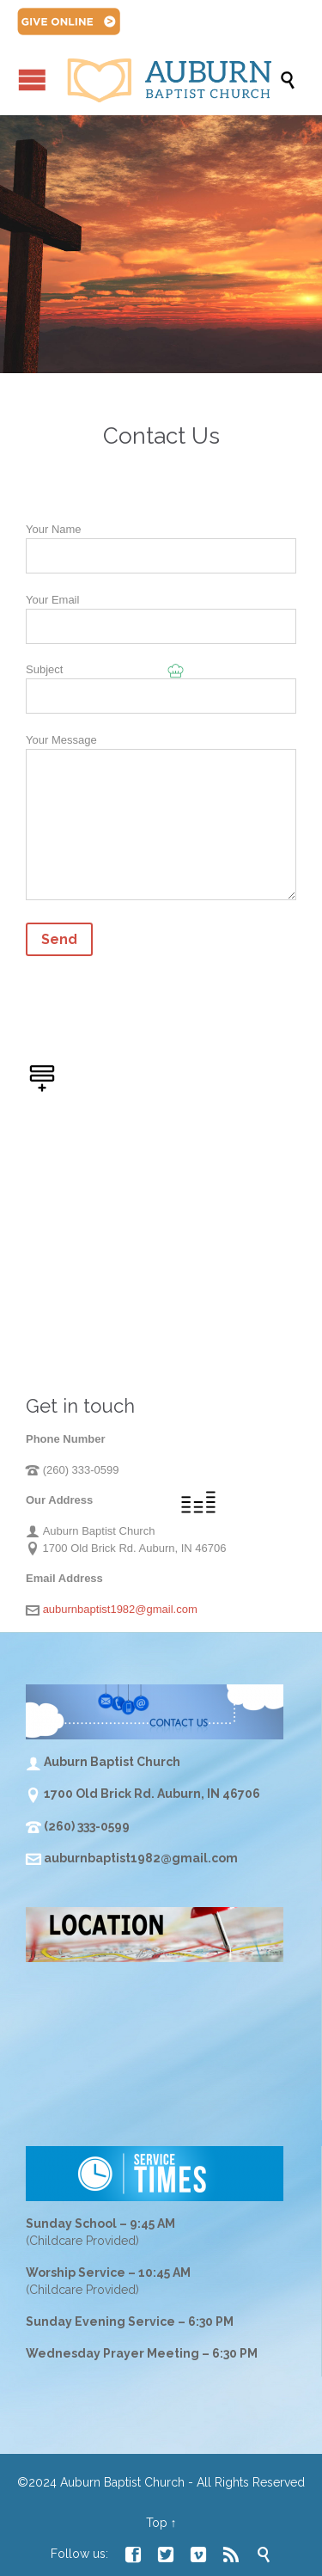 This screenshot has width=322, height=2576. What do you see at coordinates (198, 1502) in the screenshot?
I see `adjust audio equalizer settings` at bounding box center [198, 1502].